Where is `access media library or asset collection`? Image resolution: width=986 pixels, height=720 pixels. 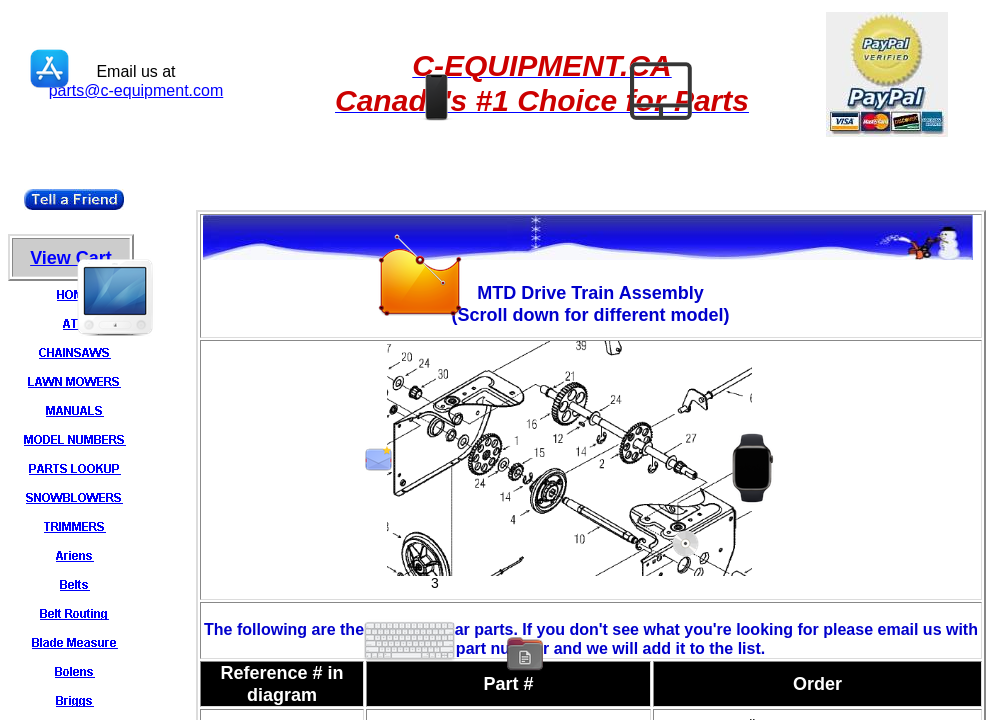
access media library or asset collection is located at coordinates (420, 275).